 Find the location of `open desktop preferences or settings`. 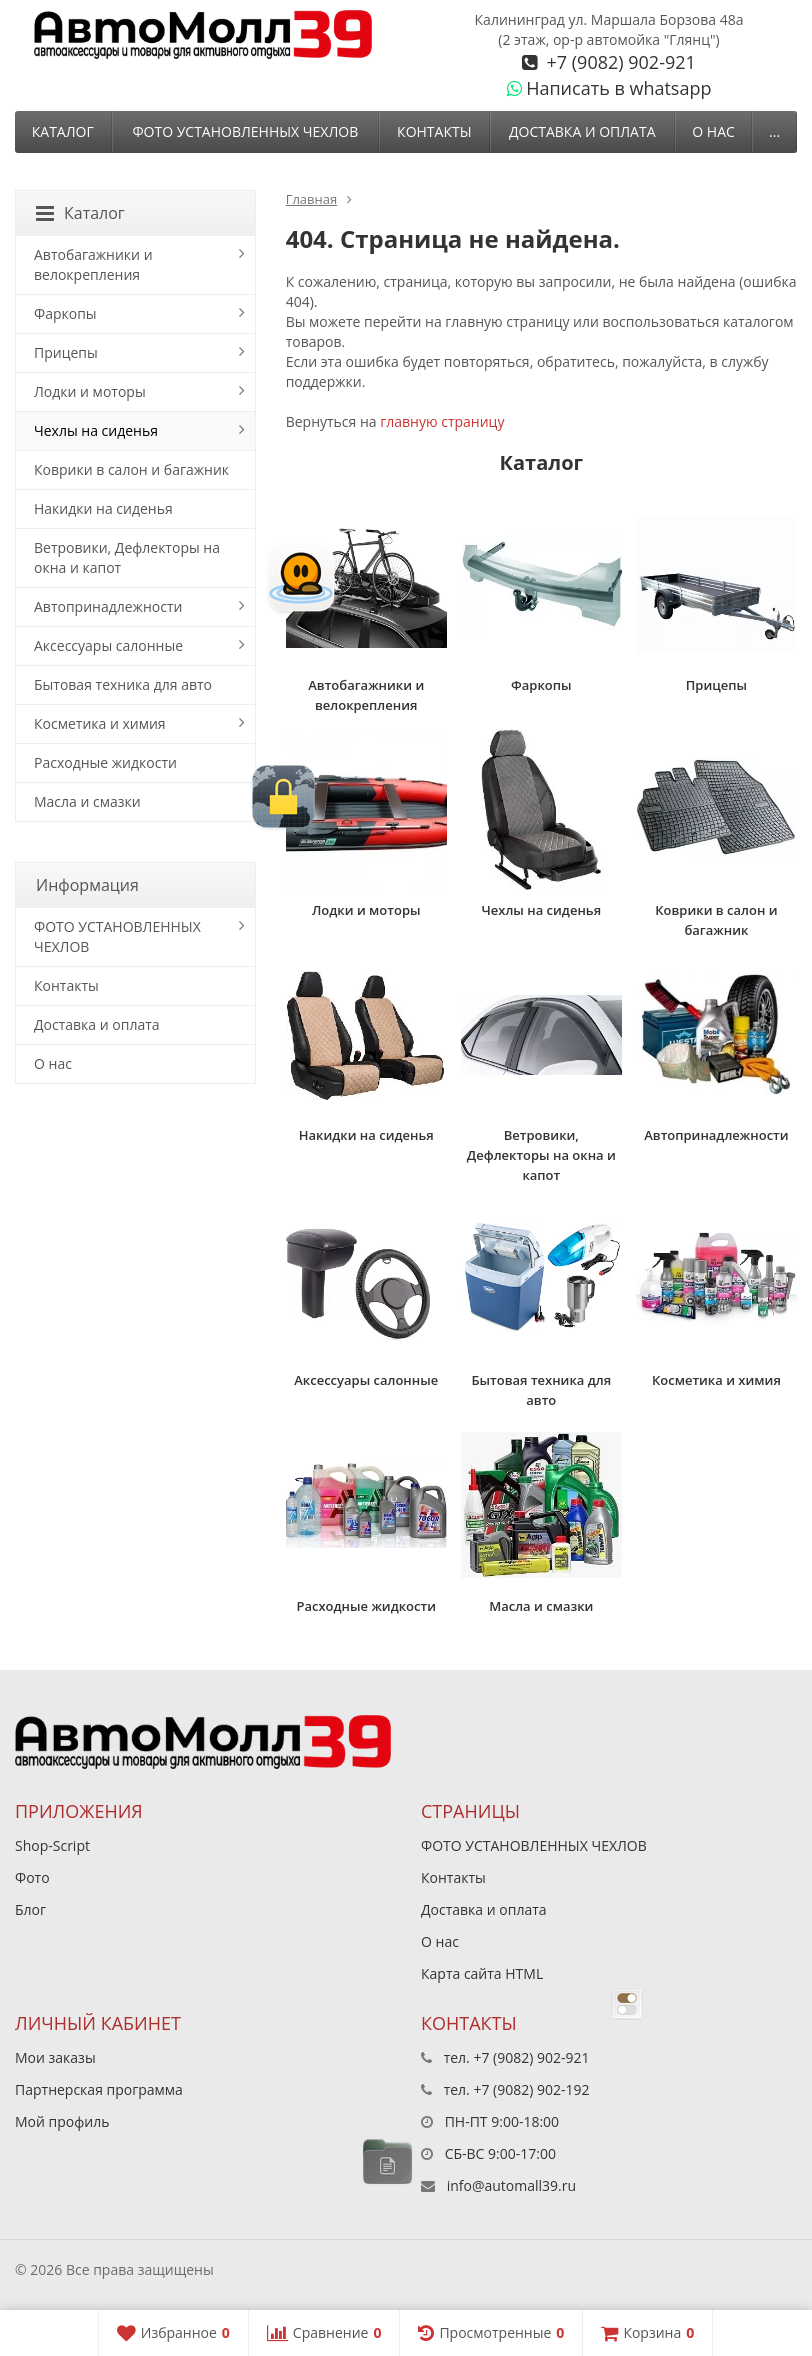

open desktop preferences or settings is located at coordinates (627, 2004).